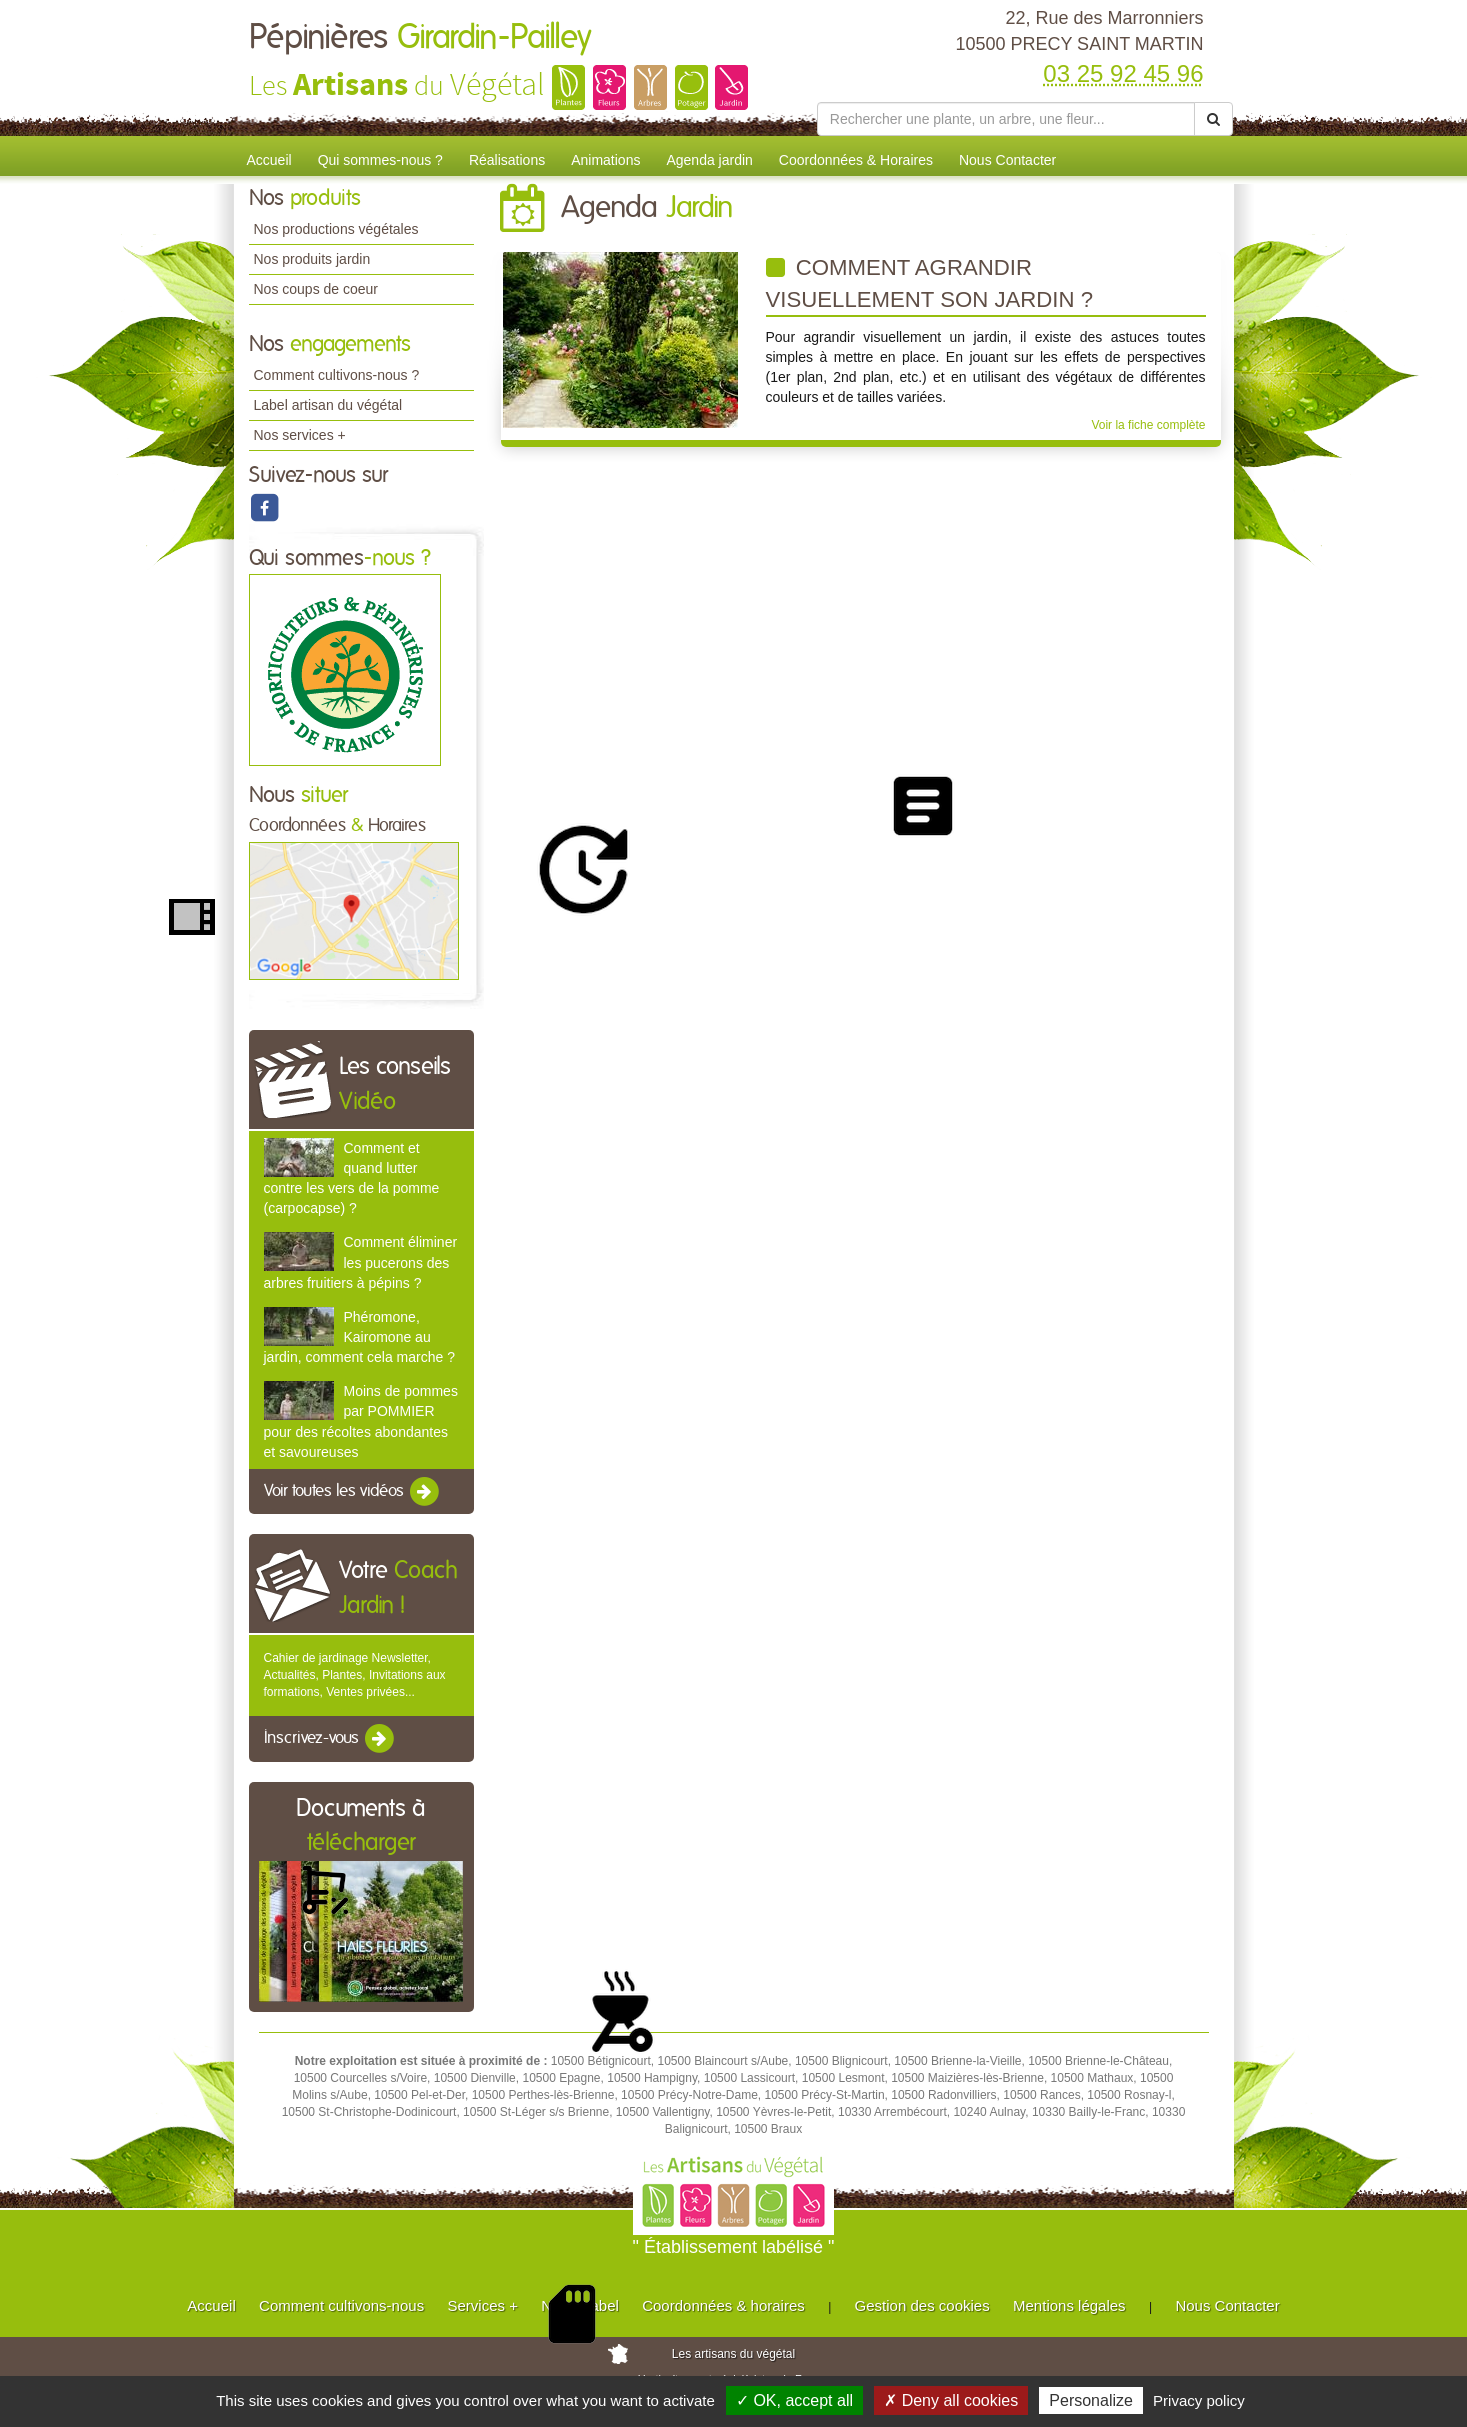 The height and width of the screenshot is (2427, 1467). Describe the element at coordinates (324, 1890) in the screenshot. I see `view discounted items in your cart` at that location.